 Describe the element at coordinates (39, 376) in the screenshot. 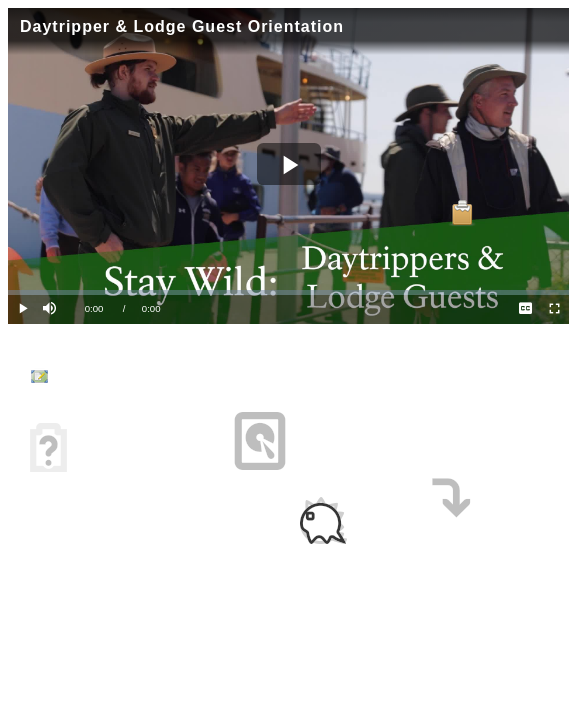

I see `indicates a file or shortcut saved to desktop` at that location.